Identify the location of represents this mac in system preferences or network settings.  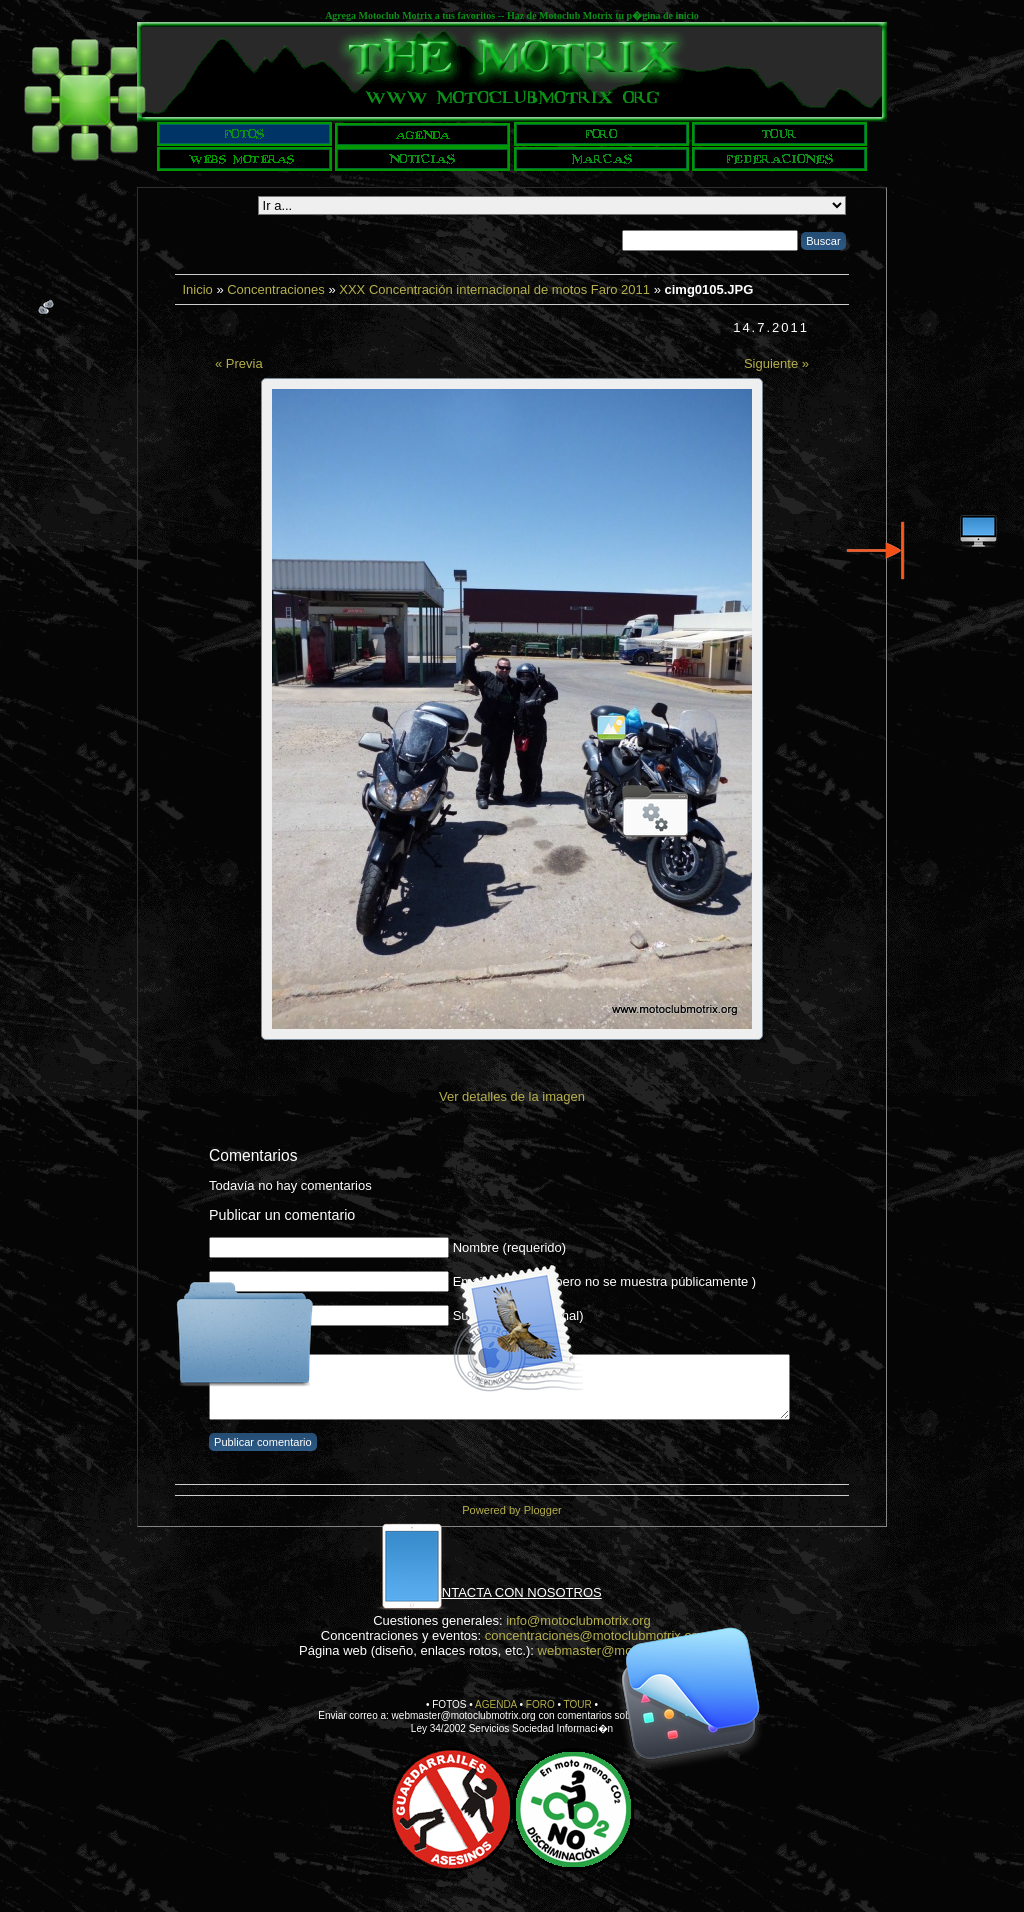
(978, 526).